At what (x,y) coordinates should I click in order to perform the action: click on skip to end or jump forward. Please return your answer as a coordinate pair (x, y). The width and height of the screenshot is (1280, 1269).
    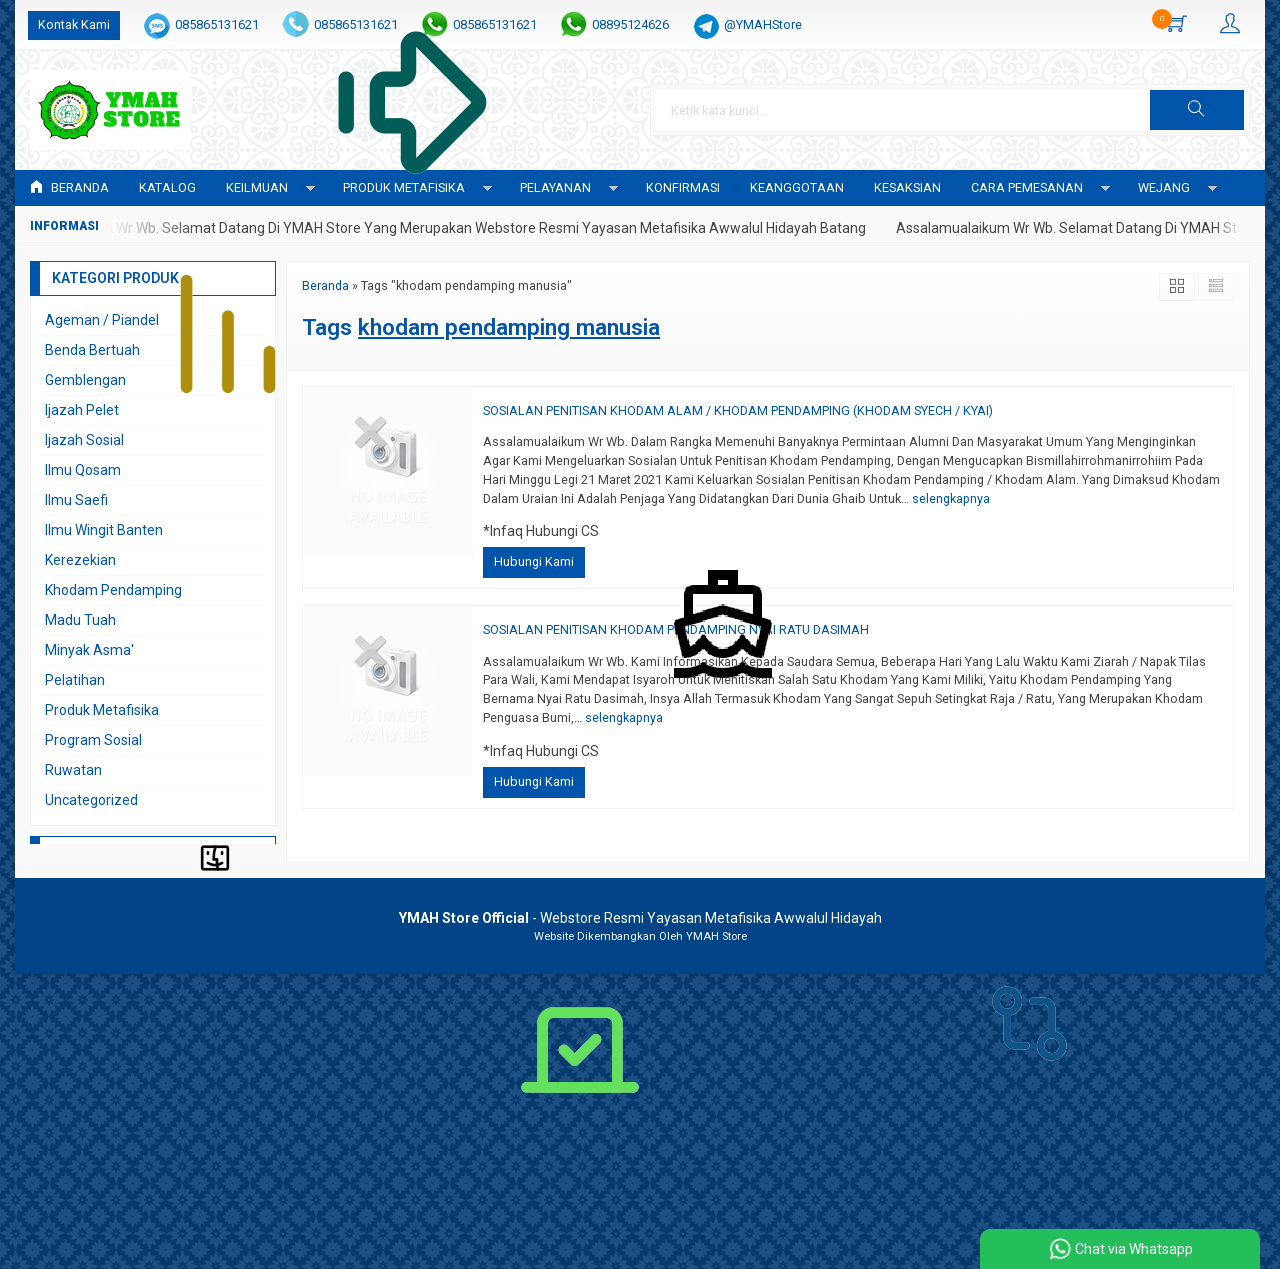
    Looking at the image, I should click on (408, 102).